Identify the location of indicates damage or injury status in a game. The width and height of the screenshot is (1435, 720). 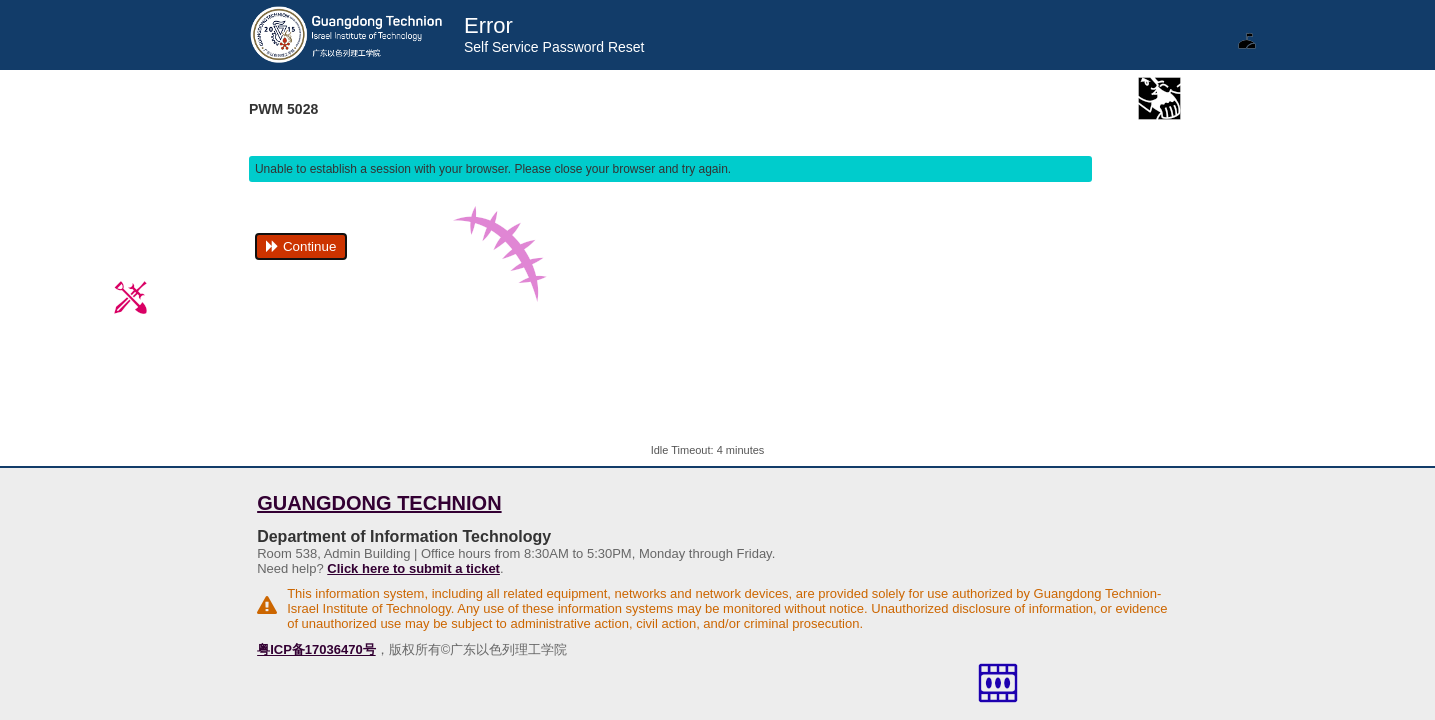
(500, 255).